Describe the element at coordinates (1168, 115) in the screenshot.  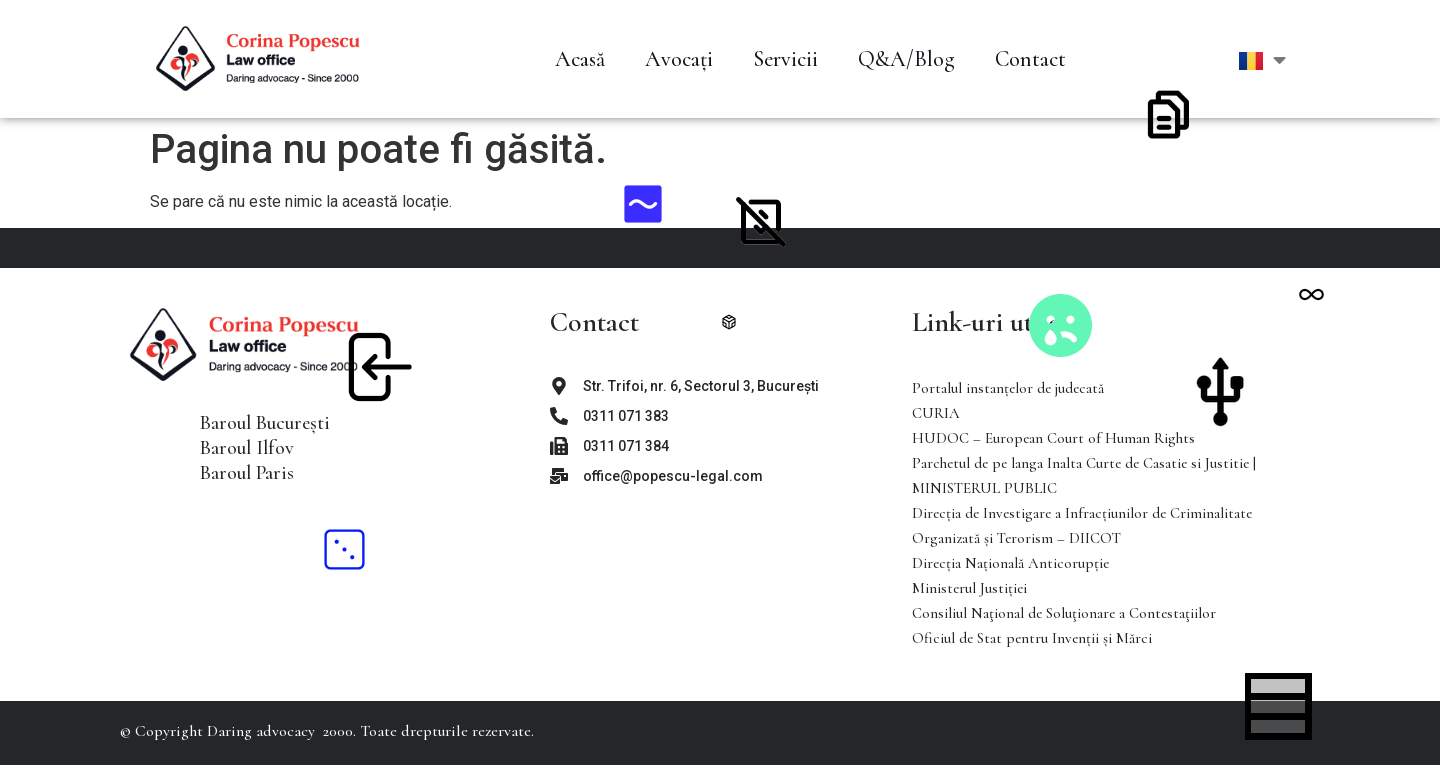
I see `view all files` at that location.